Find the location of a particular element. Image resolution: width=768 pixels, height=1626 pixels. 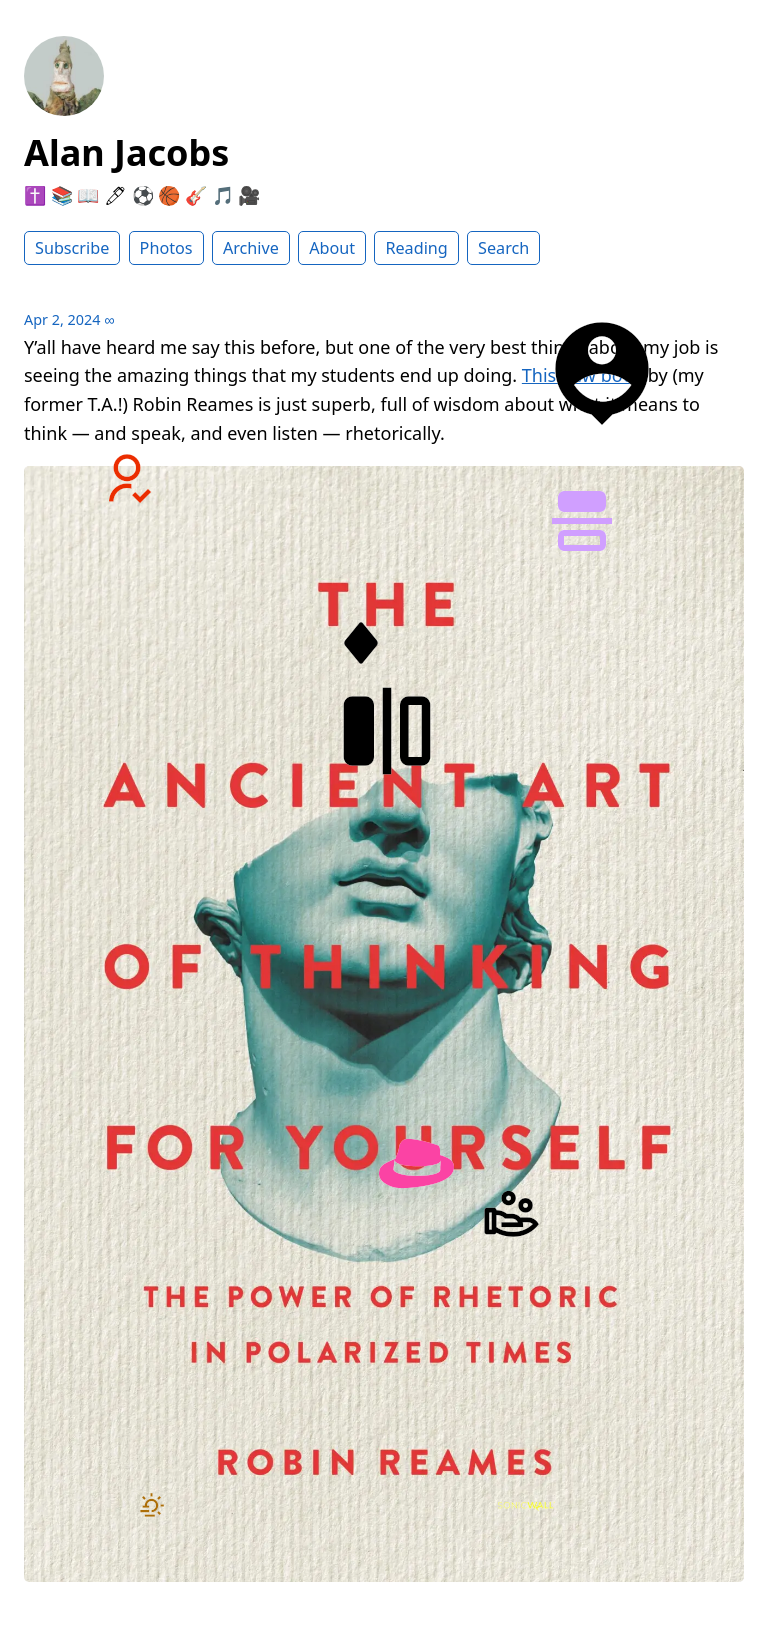

follow a user or add to your network is located at coordinates (127, 479).